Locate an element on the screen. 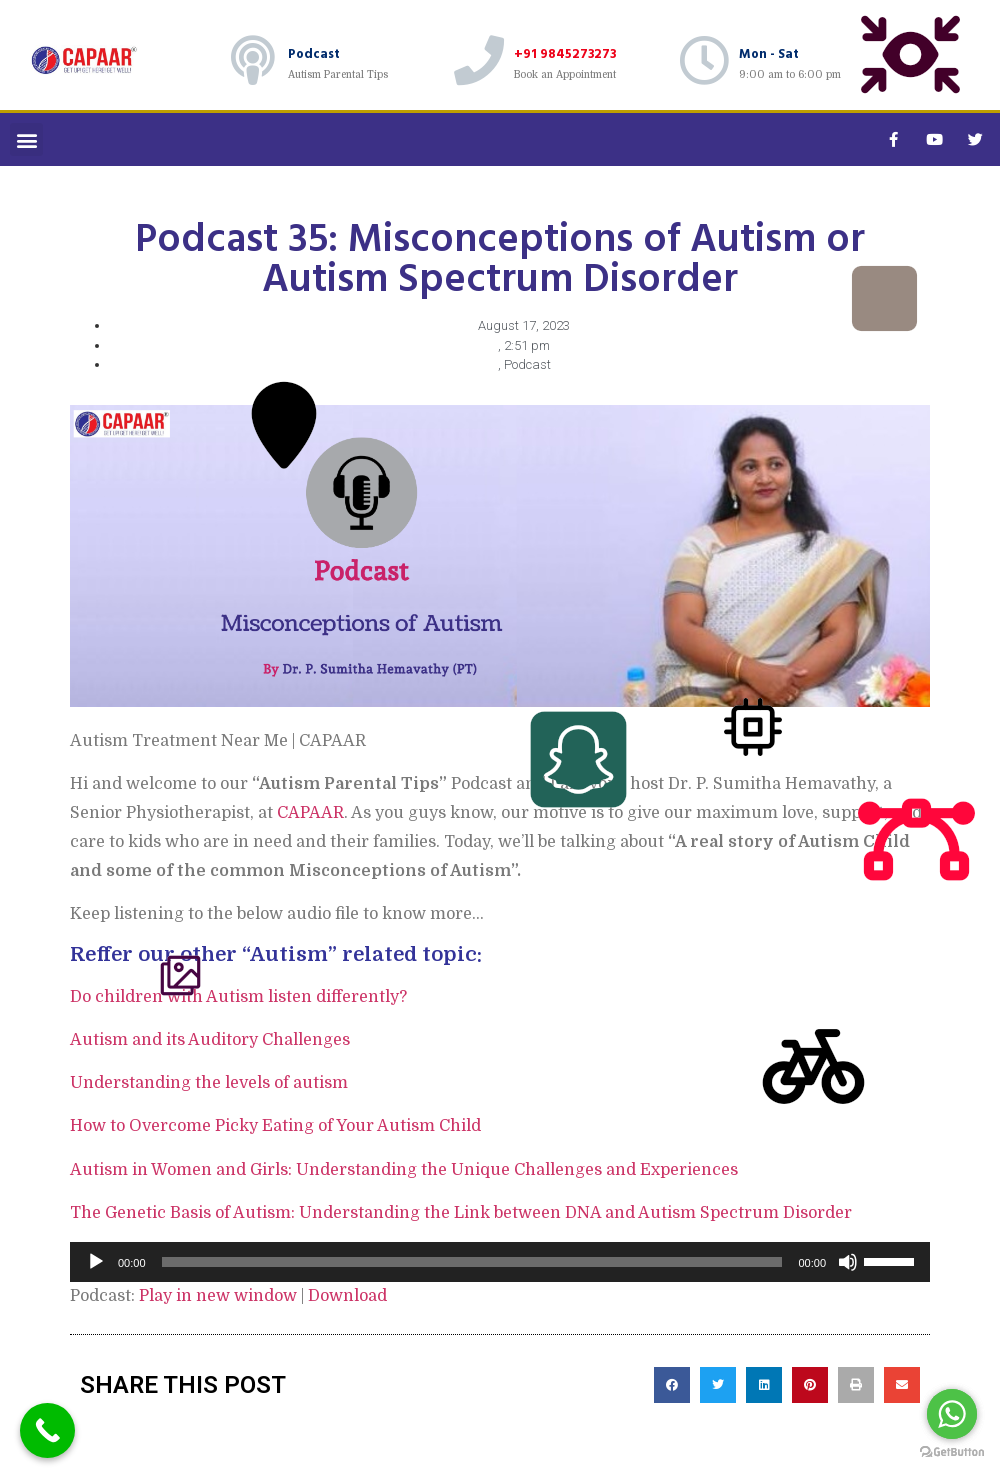 This screenshot has width=1000, height=1473. view processor or system performance is located at coordinates (753, 727).